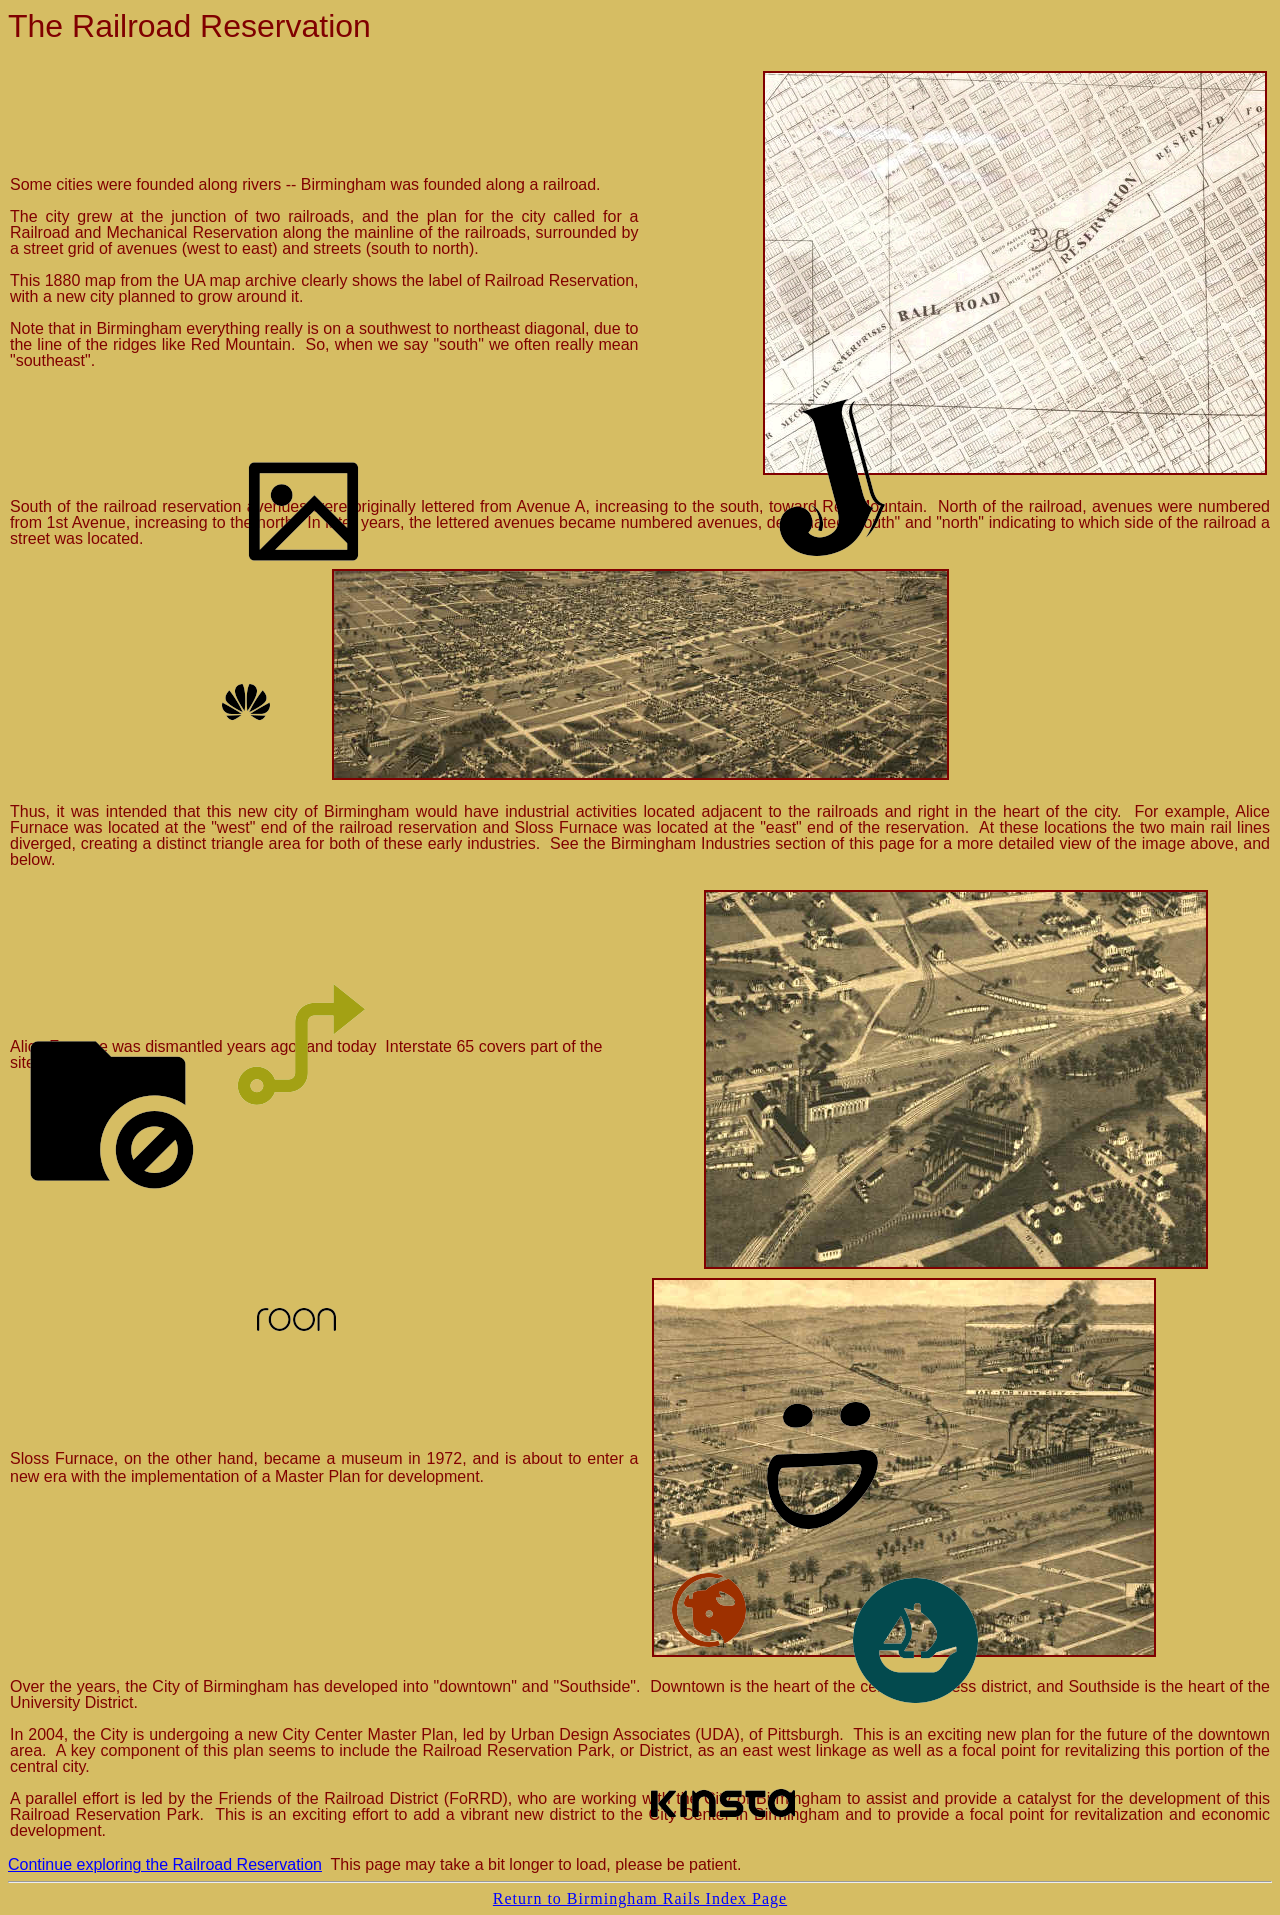 The height and width of the screenshot is (1915, 1280). What do you see at coordinates (832, 477) in the screenshot?
I see `jameson irish whiskey brand logo` at bounding box center [832, 477].